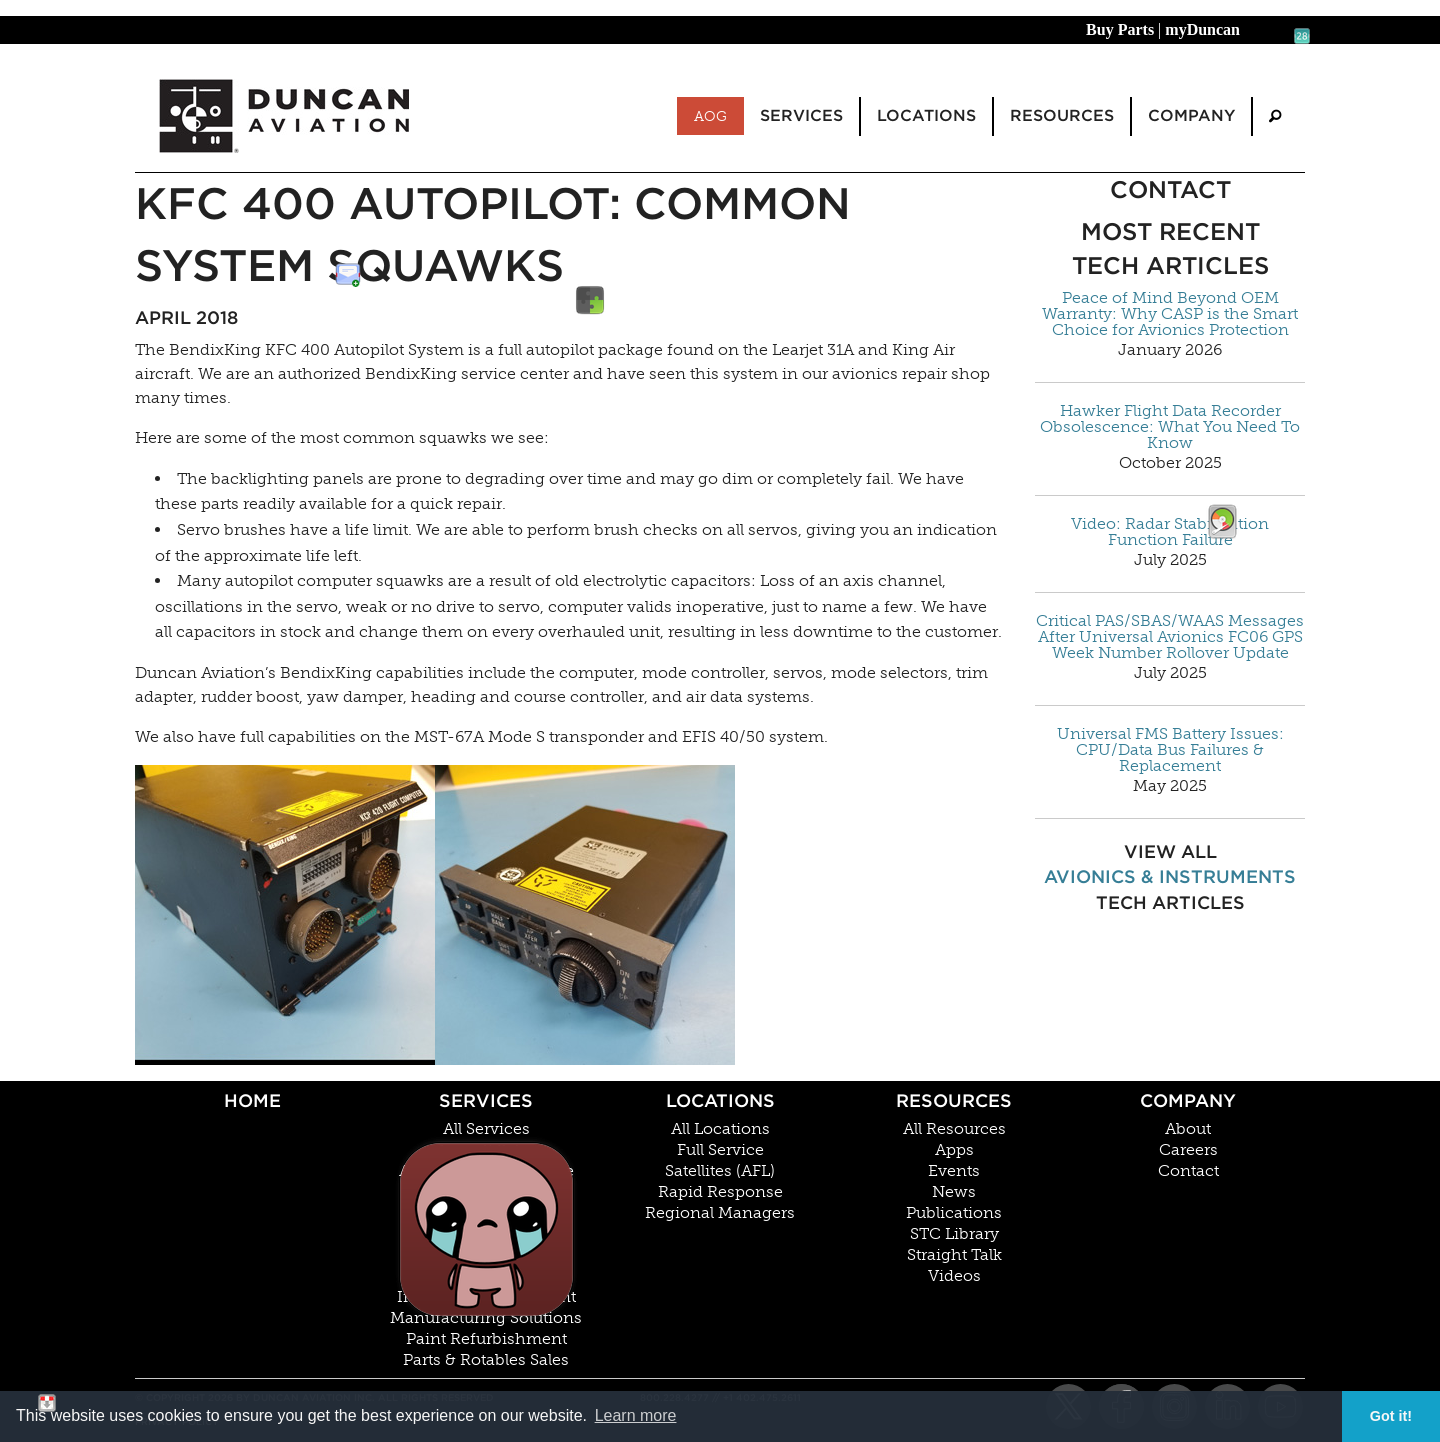 The width and height of the screenshot is (1440, 1442). What do you see at coordinates (1222, 521) in the screenshot?
I see `open gparted disk partition editor` at bounding box center [1222, 521].